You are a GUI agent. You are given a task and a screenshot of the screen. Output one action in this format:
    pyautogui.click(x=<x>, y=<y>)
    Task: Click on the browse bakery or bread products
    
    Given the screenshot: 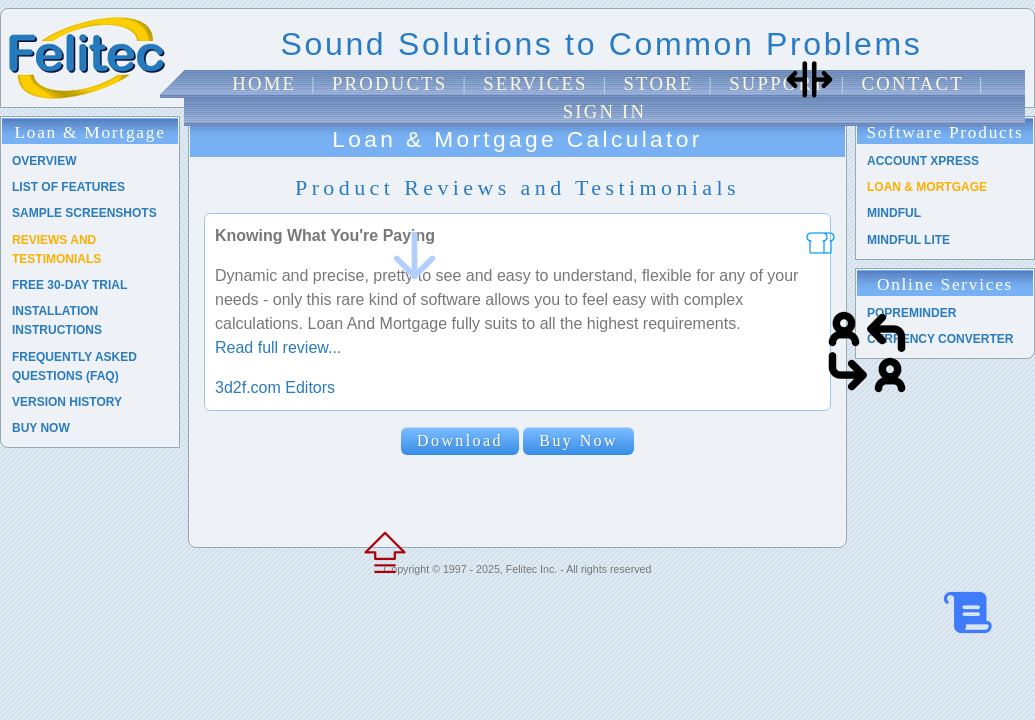 What is the action you would take?
    pyautogui.click(x=821, y=243)
    